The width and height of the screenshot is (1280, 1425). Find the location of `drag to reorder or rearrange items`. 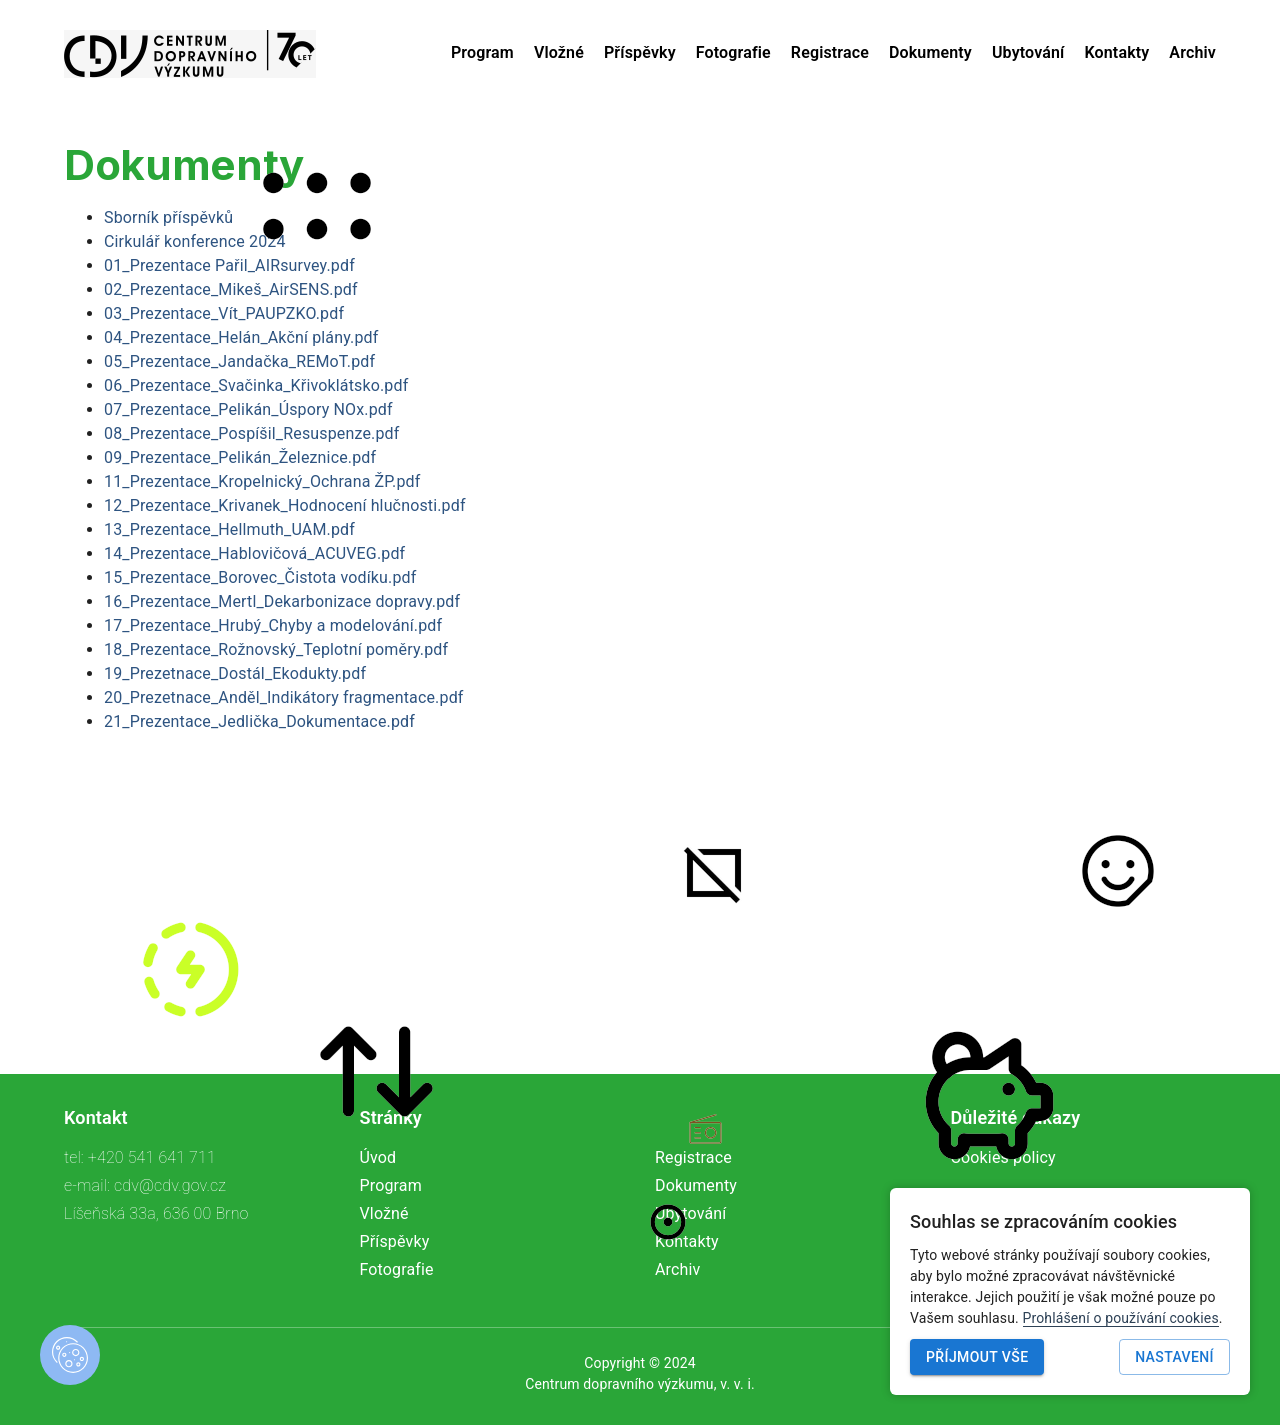

drag to reorder or rearrange items is located at coordinates (317, 206).